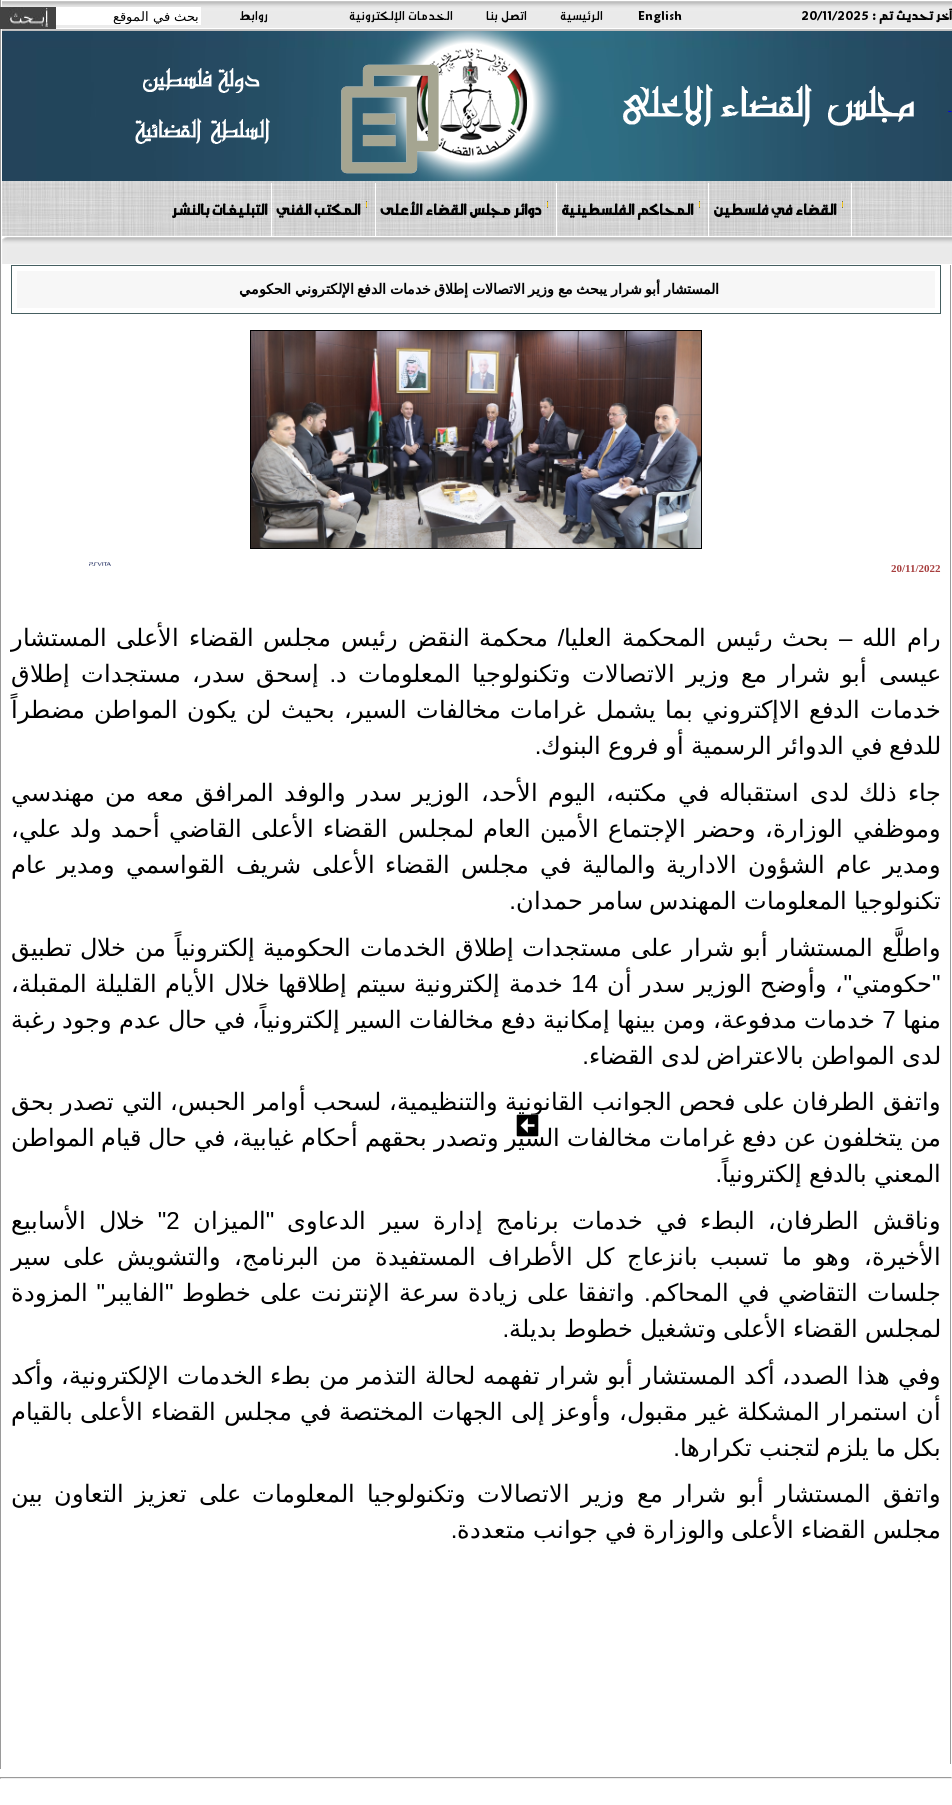 The image size is (952, 1805). Describe the element at coordinates (527, 1125) in the screenshot. I see `go back to the previous screen` at that location.